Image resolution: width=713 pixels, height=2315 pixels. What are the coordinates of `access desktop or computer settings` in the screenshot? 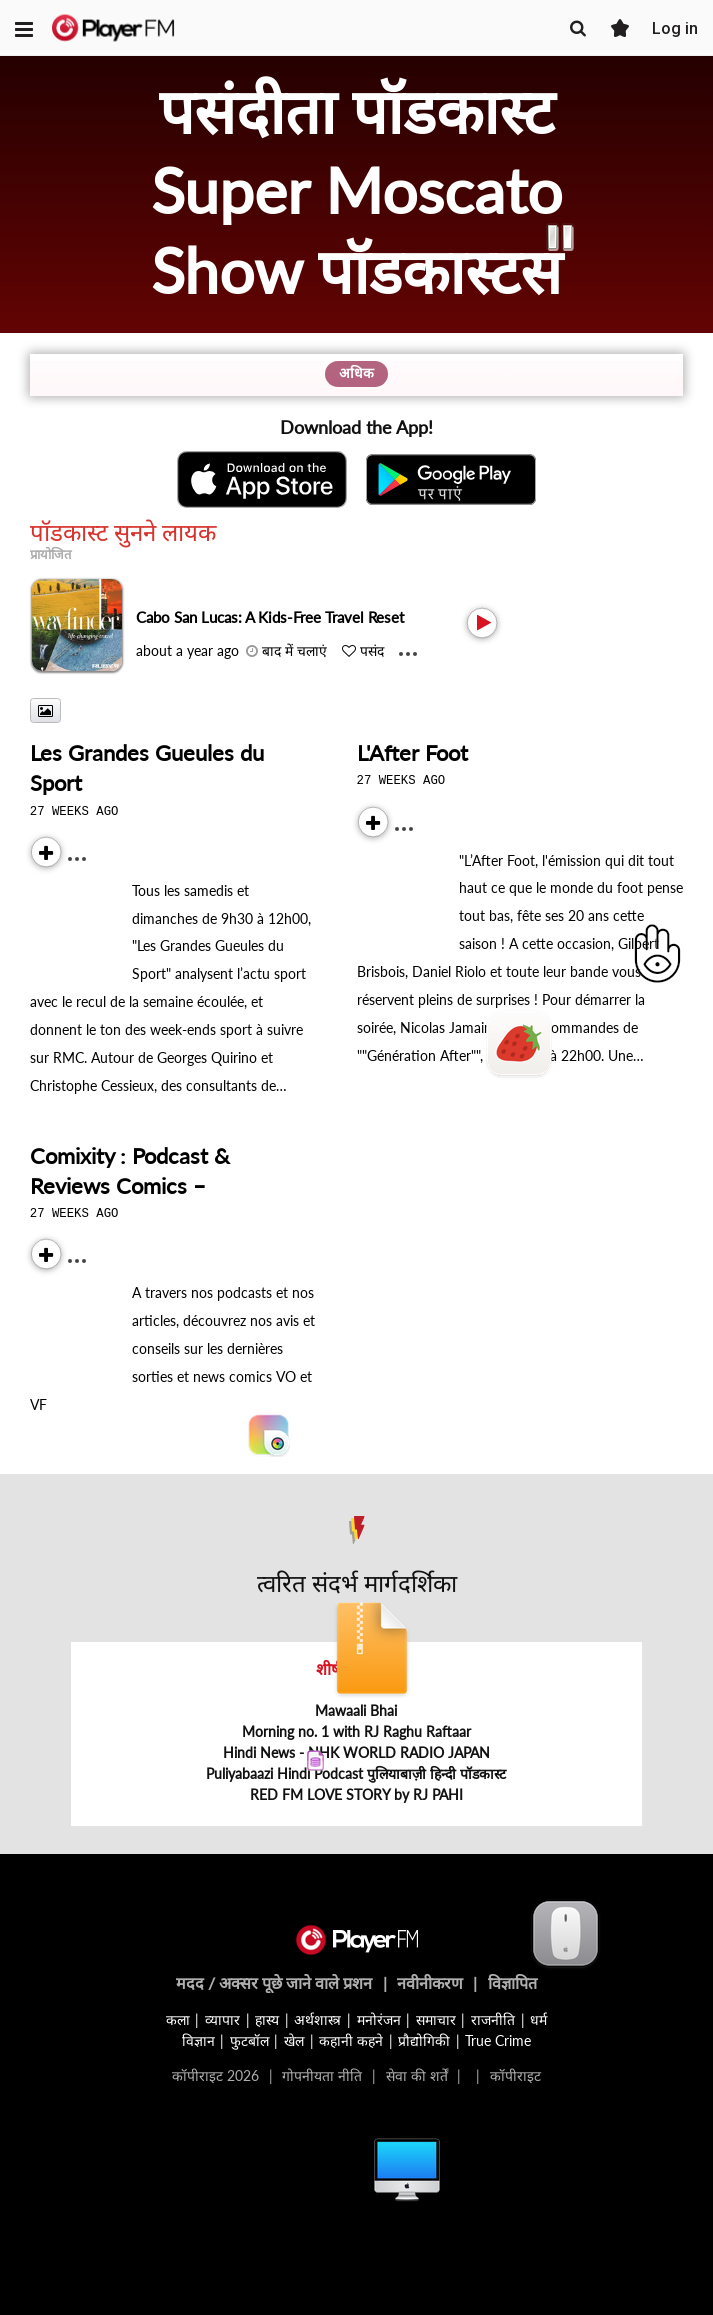 It's located at (407, 2170).